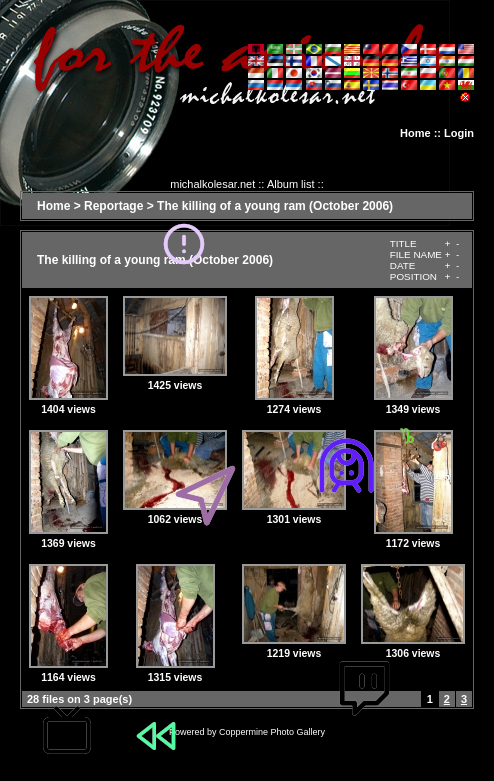 This screenshot has height=781, width=494. What do you see at coordinates (156, 736) in the screenshot?
I see `rewind or skip backward in media playback` at bounding box center [156, 736].